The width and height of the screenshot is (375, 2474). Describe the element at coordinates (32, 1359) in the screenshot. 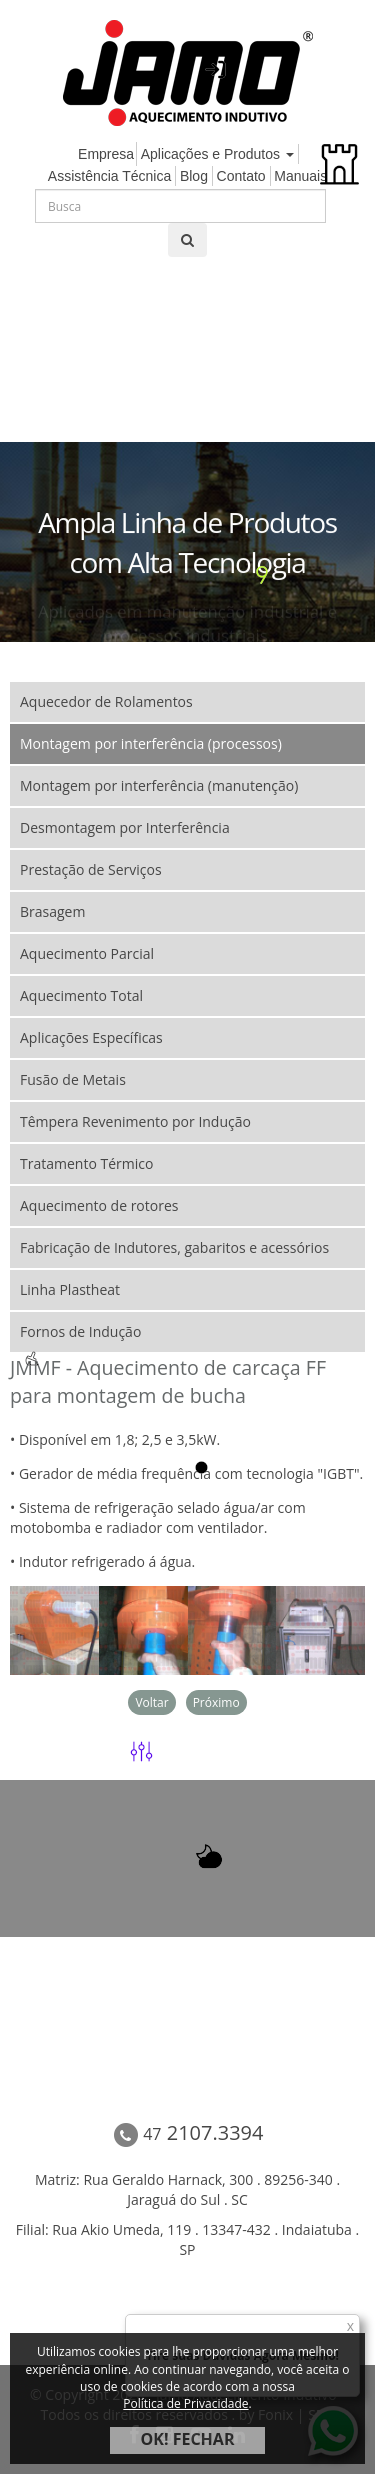

I see `clear or clean up data` at that location.